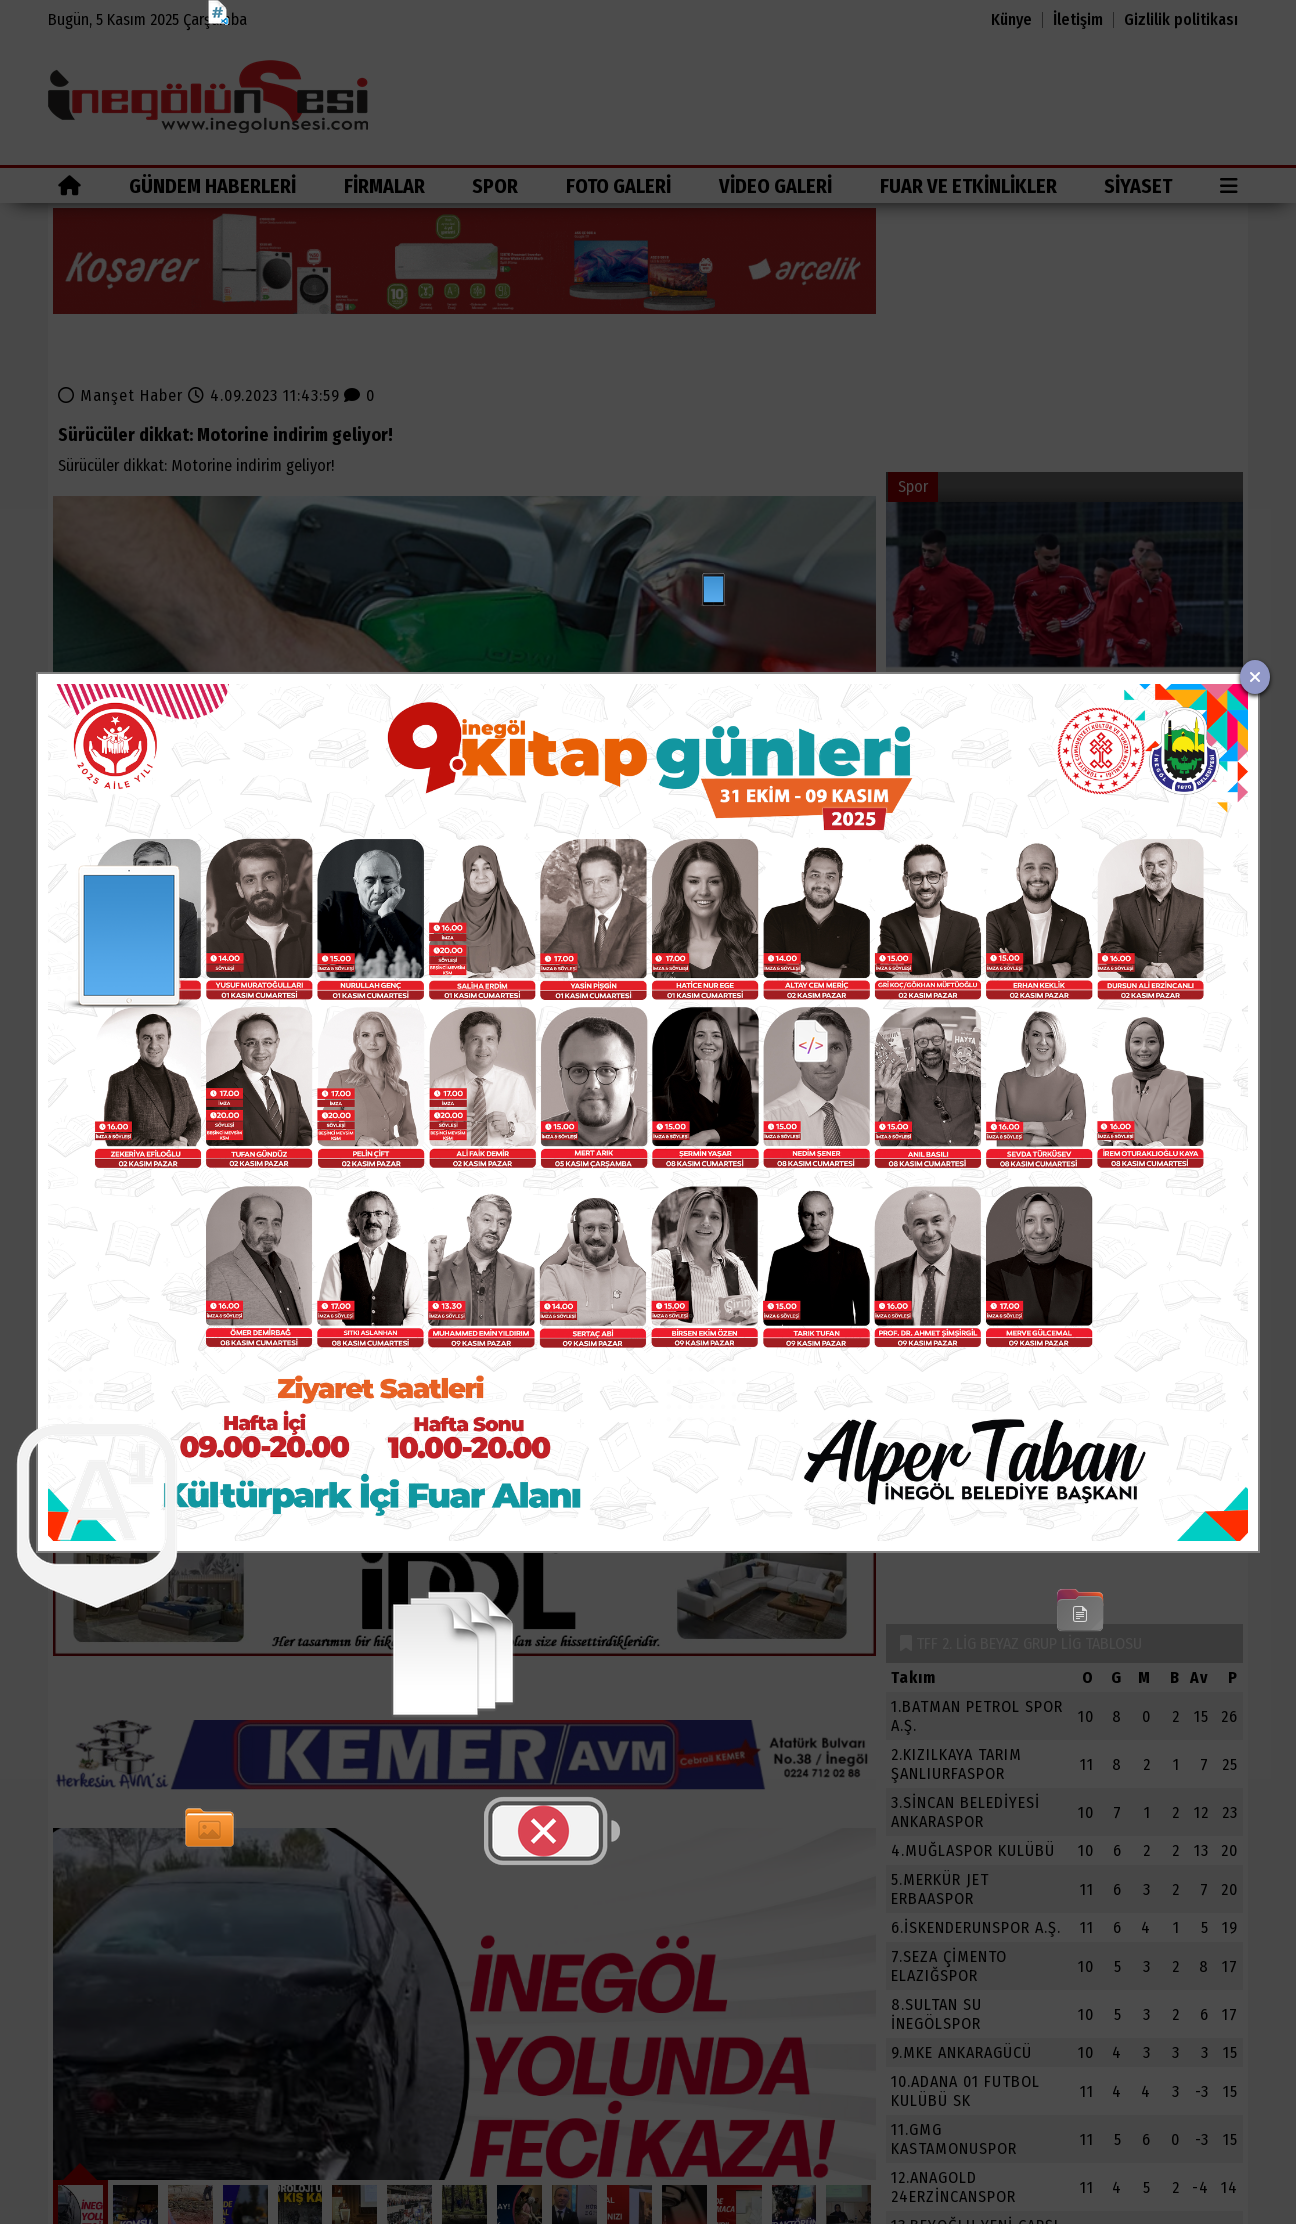  I want to click on open your images folder, so click(209, 1827).